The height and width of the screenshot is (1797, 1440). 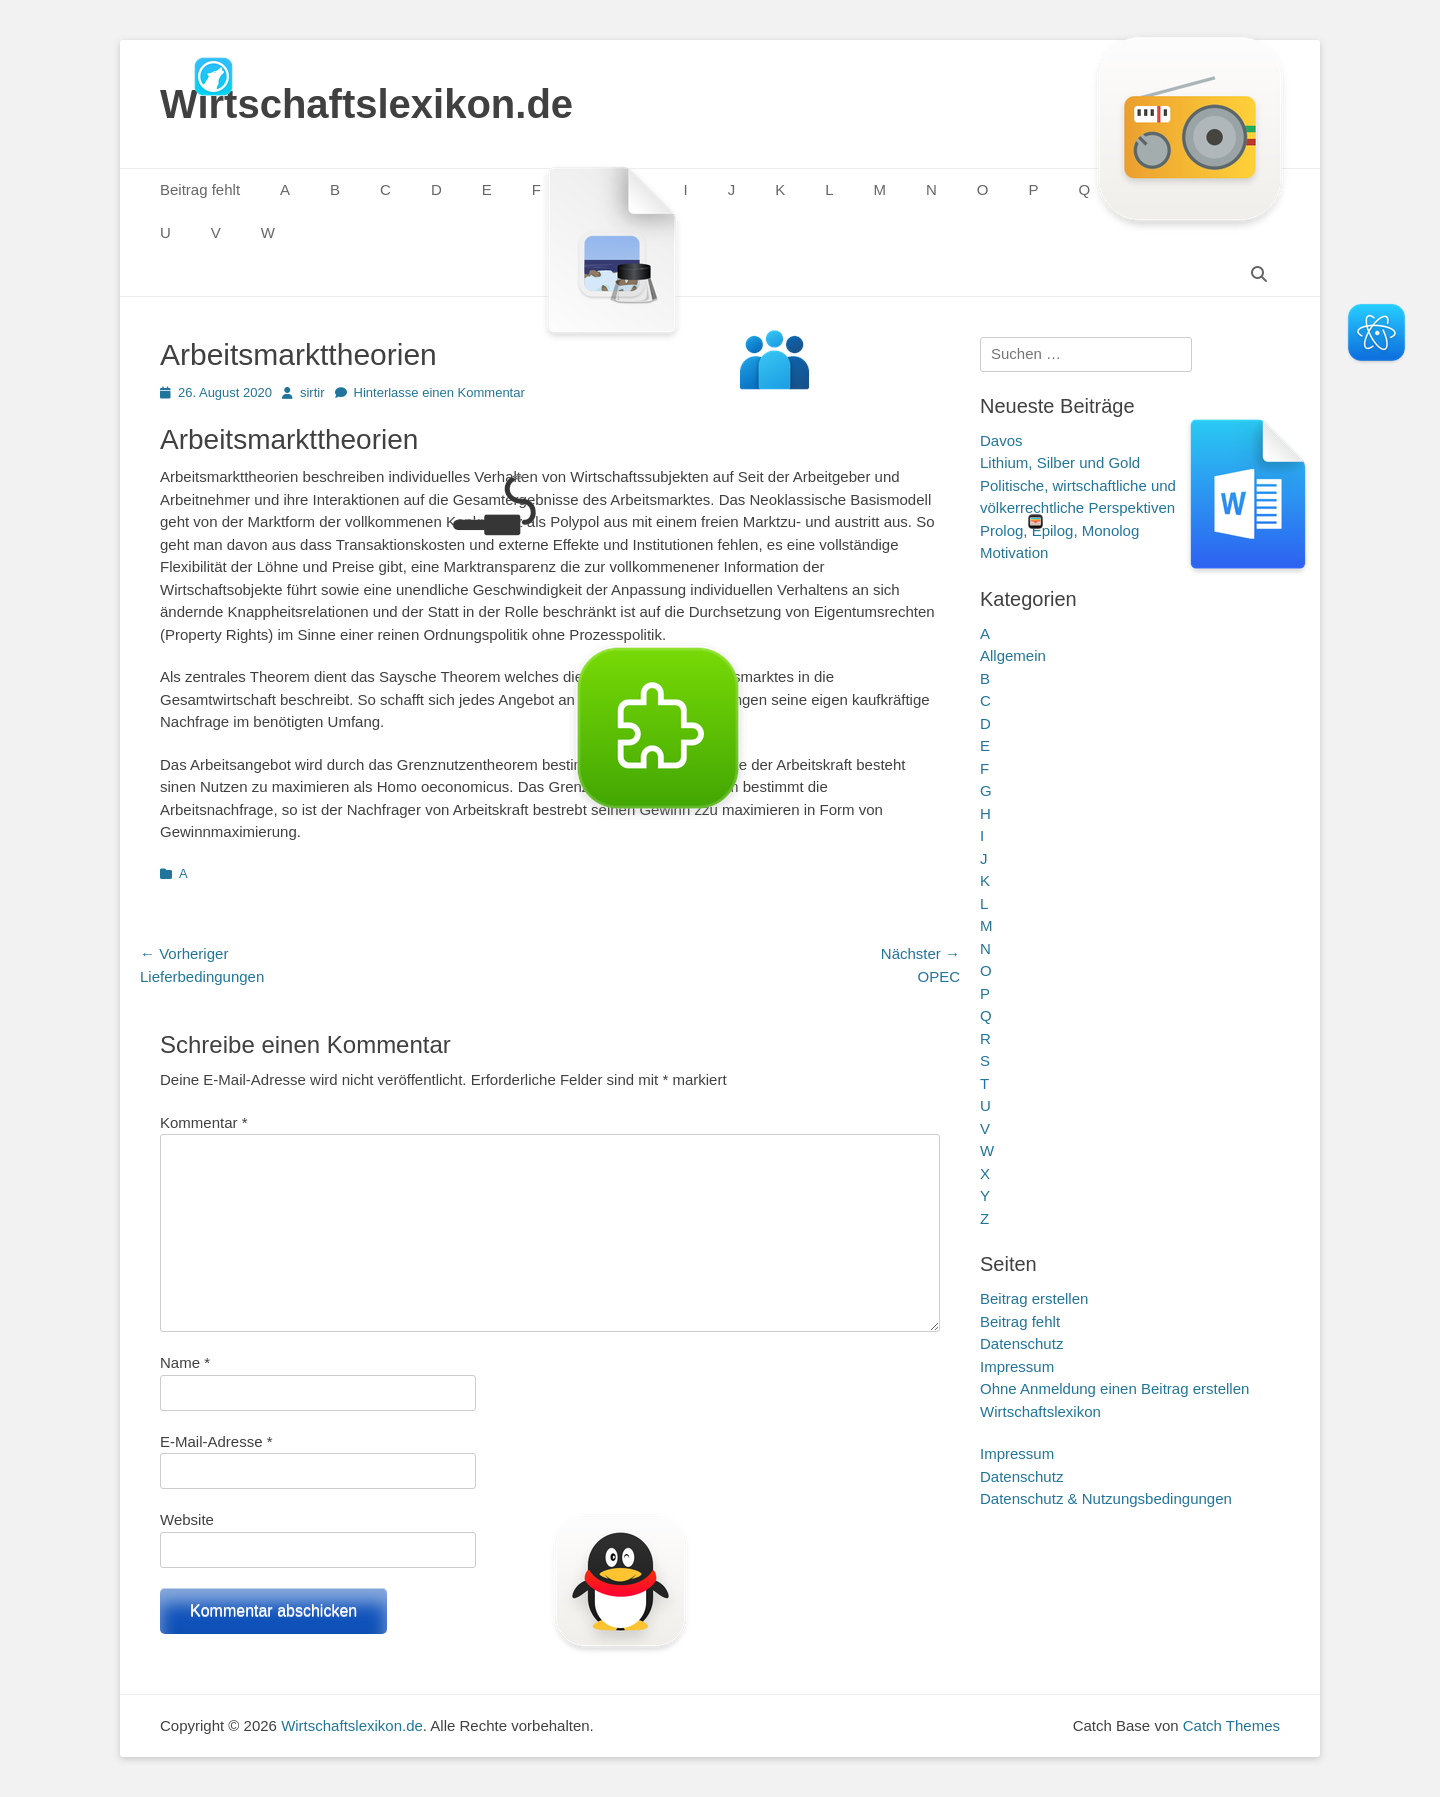 I want to click on open QQ messaging app, so click(x=620, y=1581).